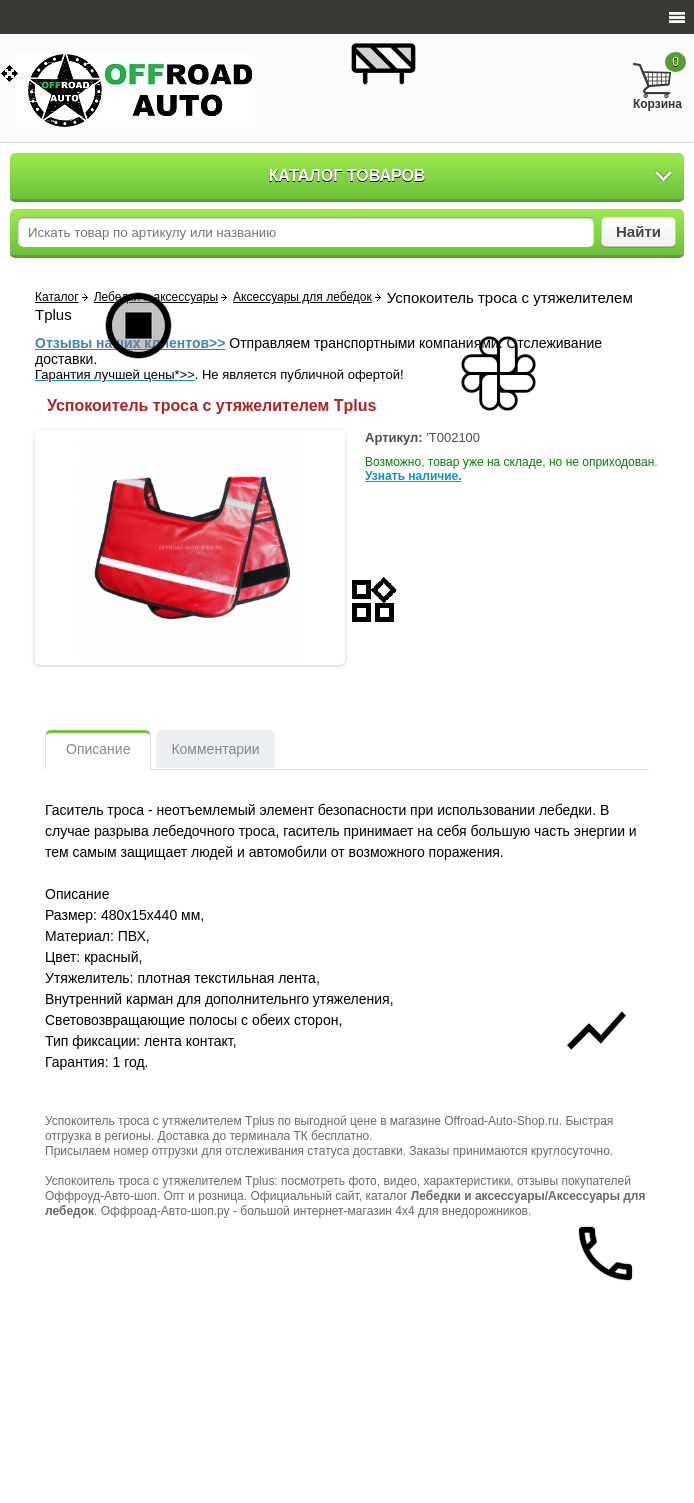 The image size is (694, 1503). Describe the element at coordinates (373, 601) in the screenshot. I see `access widgets or mini-apps` at that location.